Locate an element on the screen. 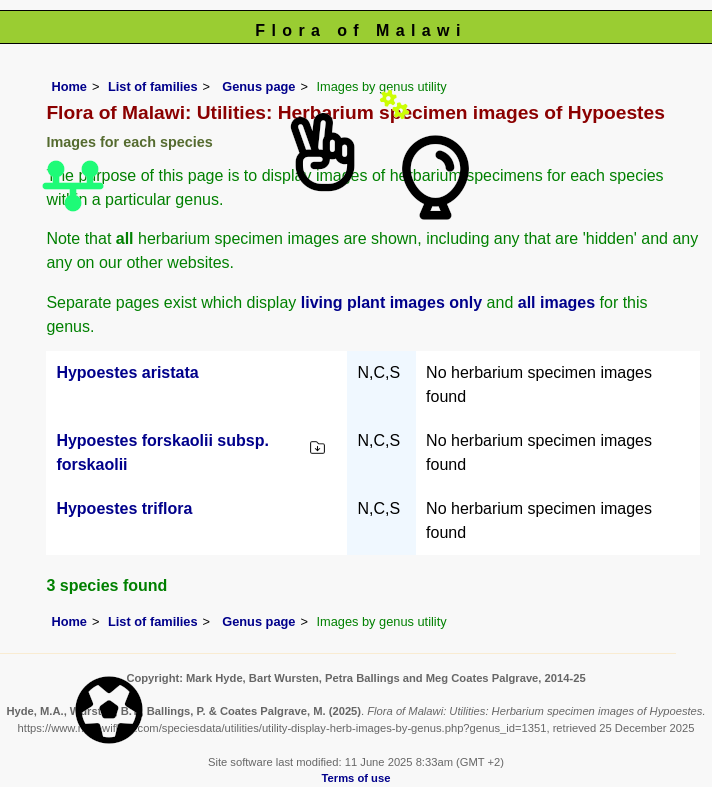 The width and height of the screenshot is (712, 787). download files to folder is located at coordinates (317, 447).